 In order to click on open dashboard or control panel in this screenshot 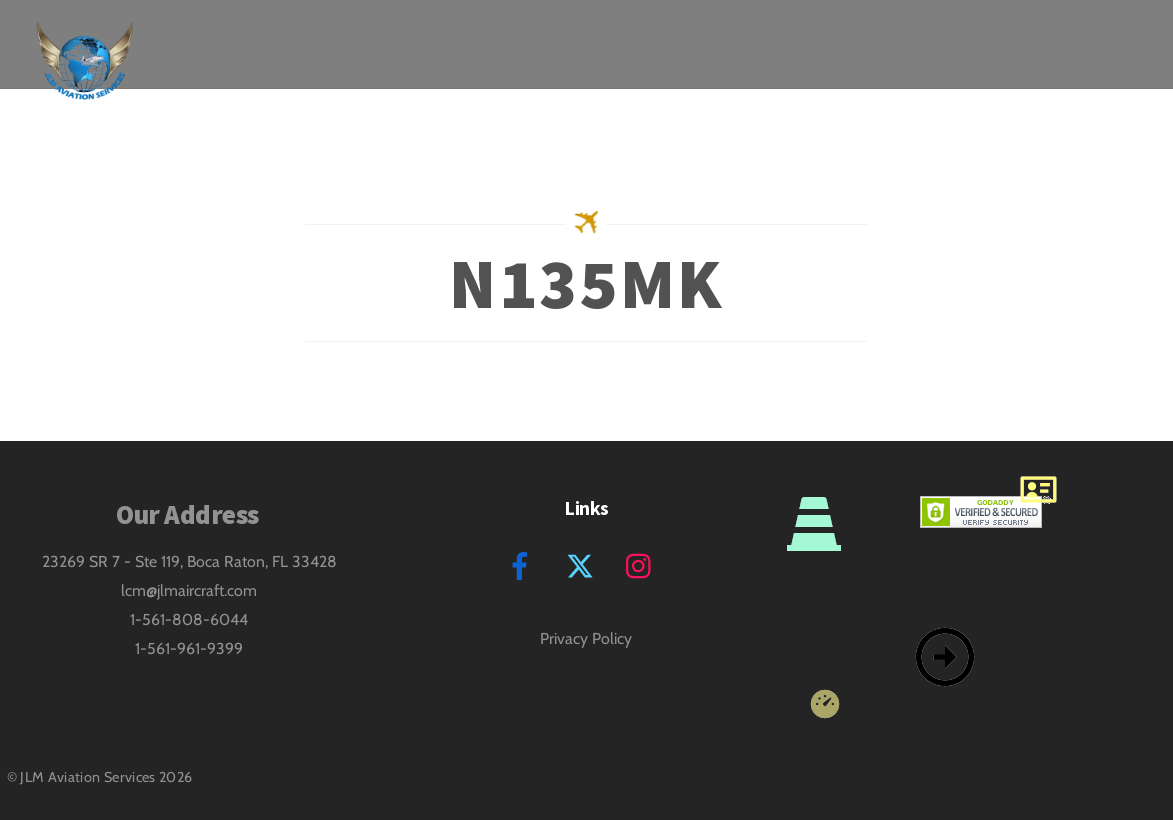, I will do `click(825, 704)`.